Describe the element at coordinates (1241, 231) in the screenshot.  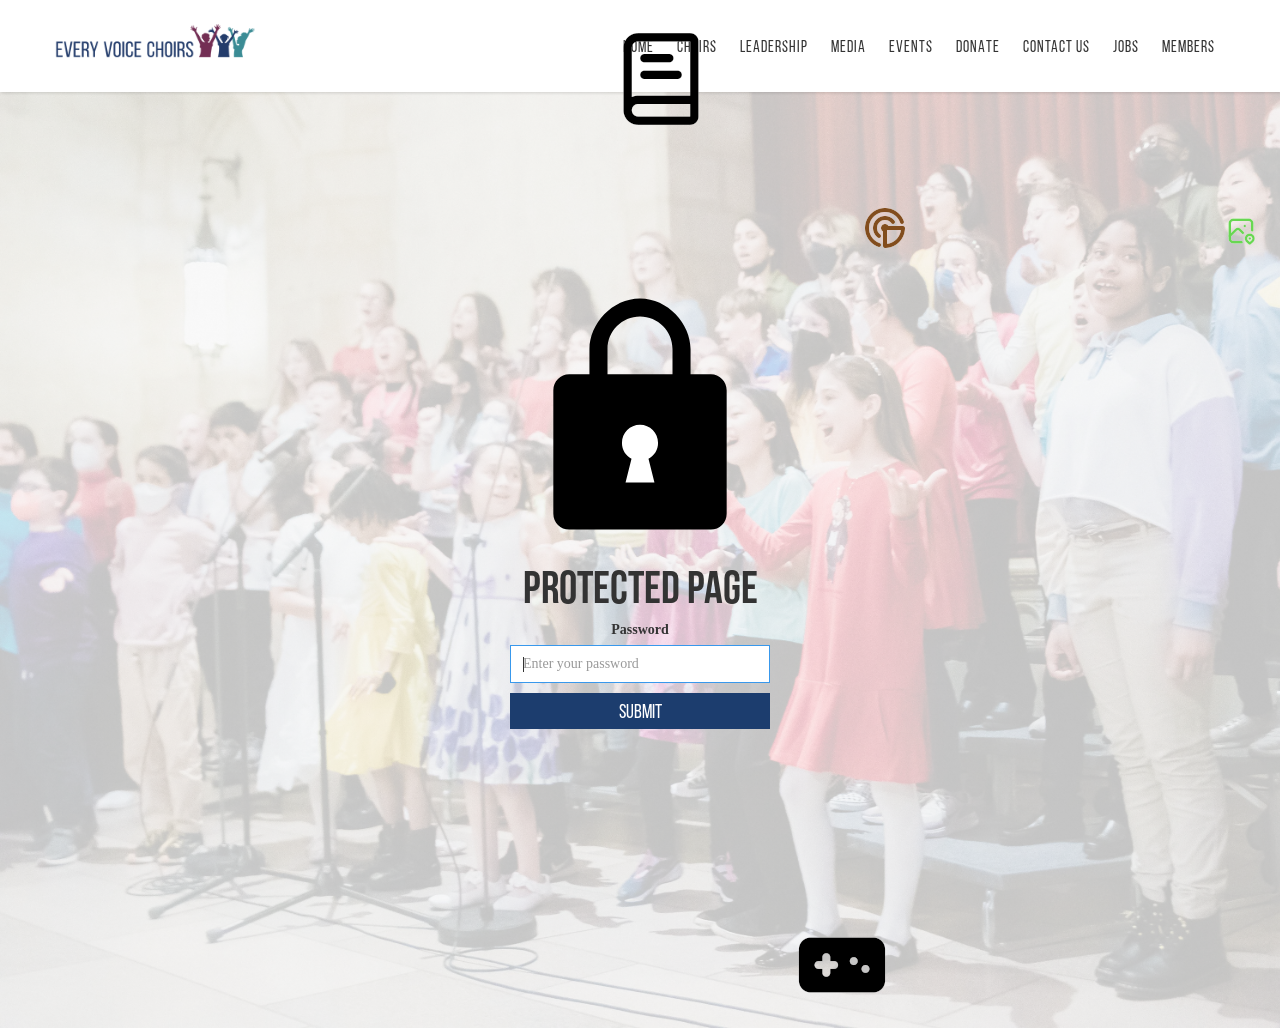
I see `pin a photo to a specific location` at that location.